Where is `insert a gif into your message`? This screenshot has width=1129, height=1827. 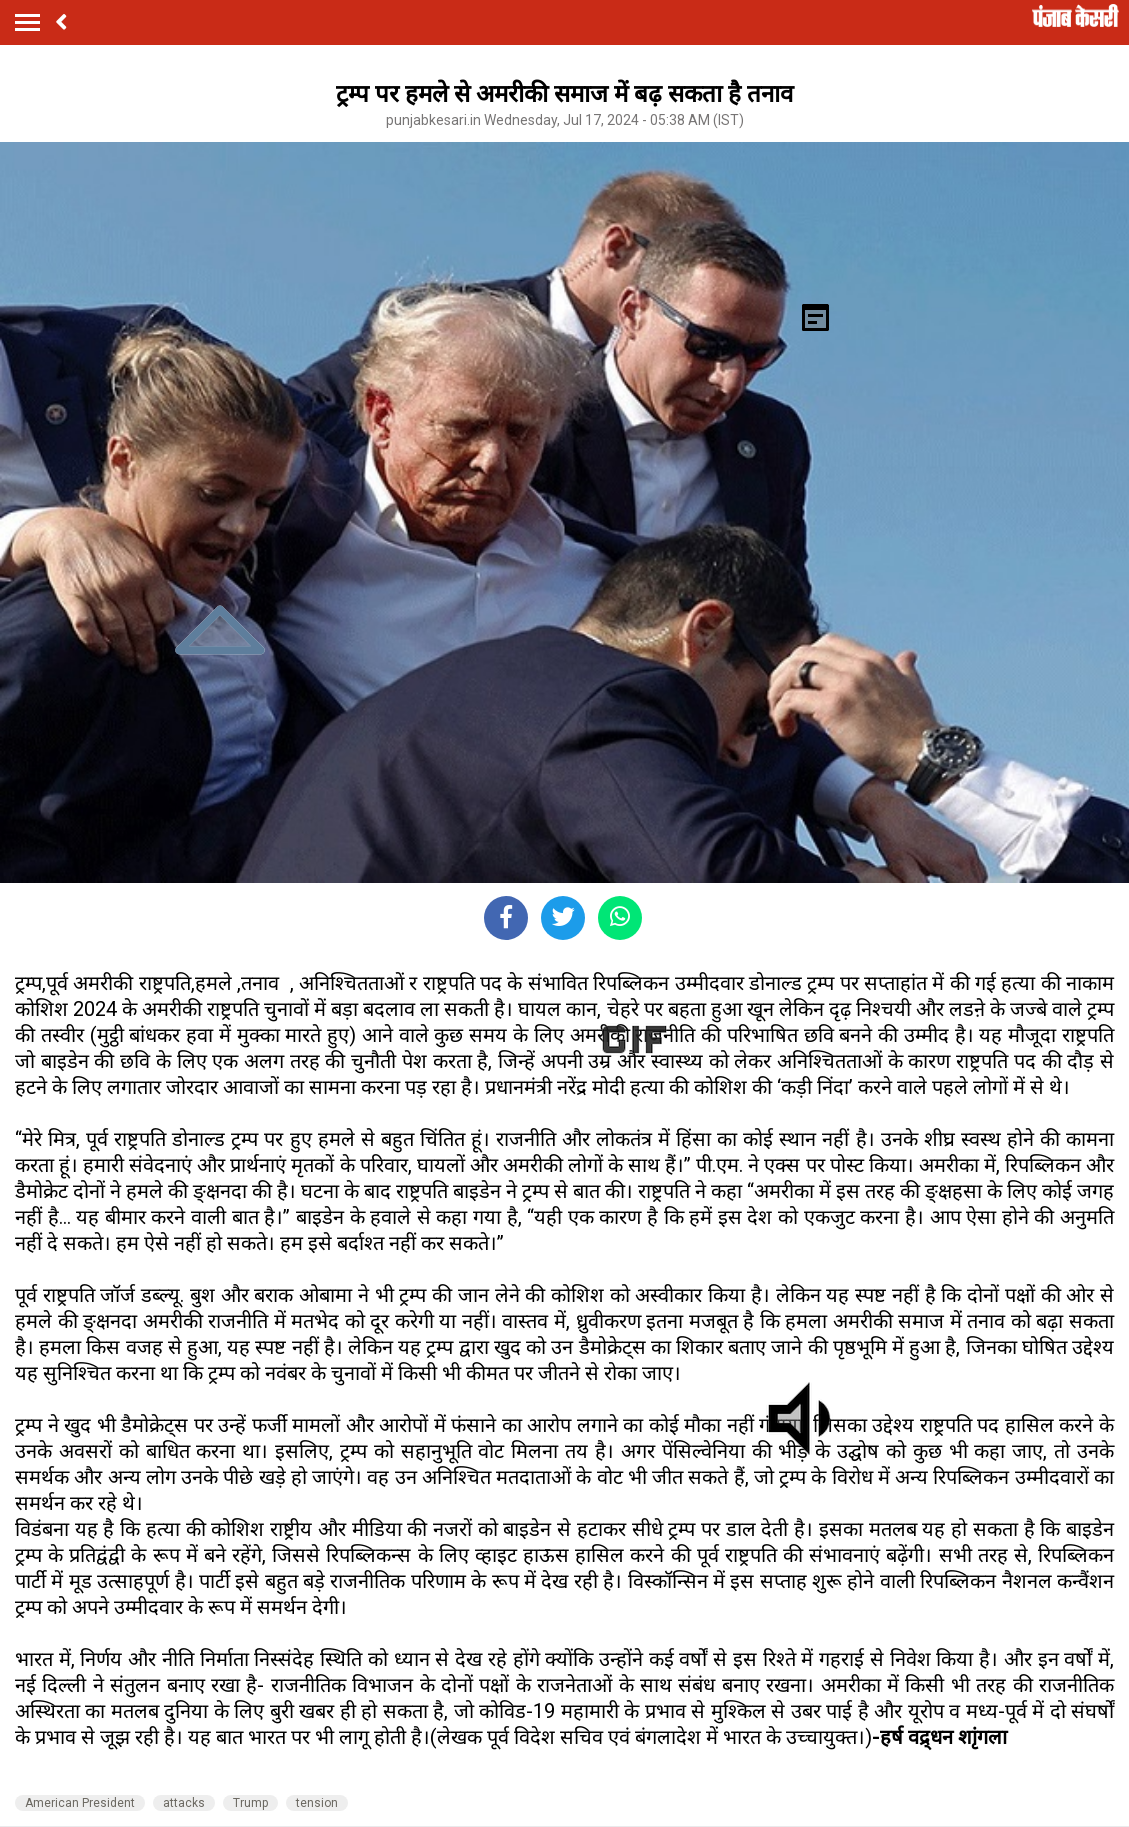 insert a gif into your message is located at coordinates (634, 1039).